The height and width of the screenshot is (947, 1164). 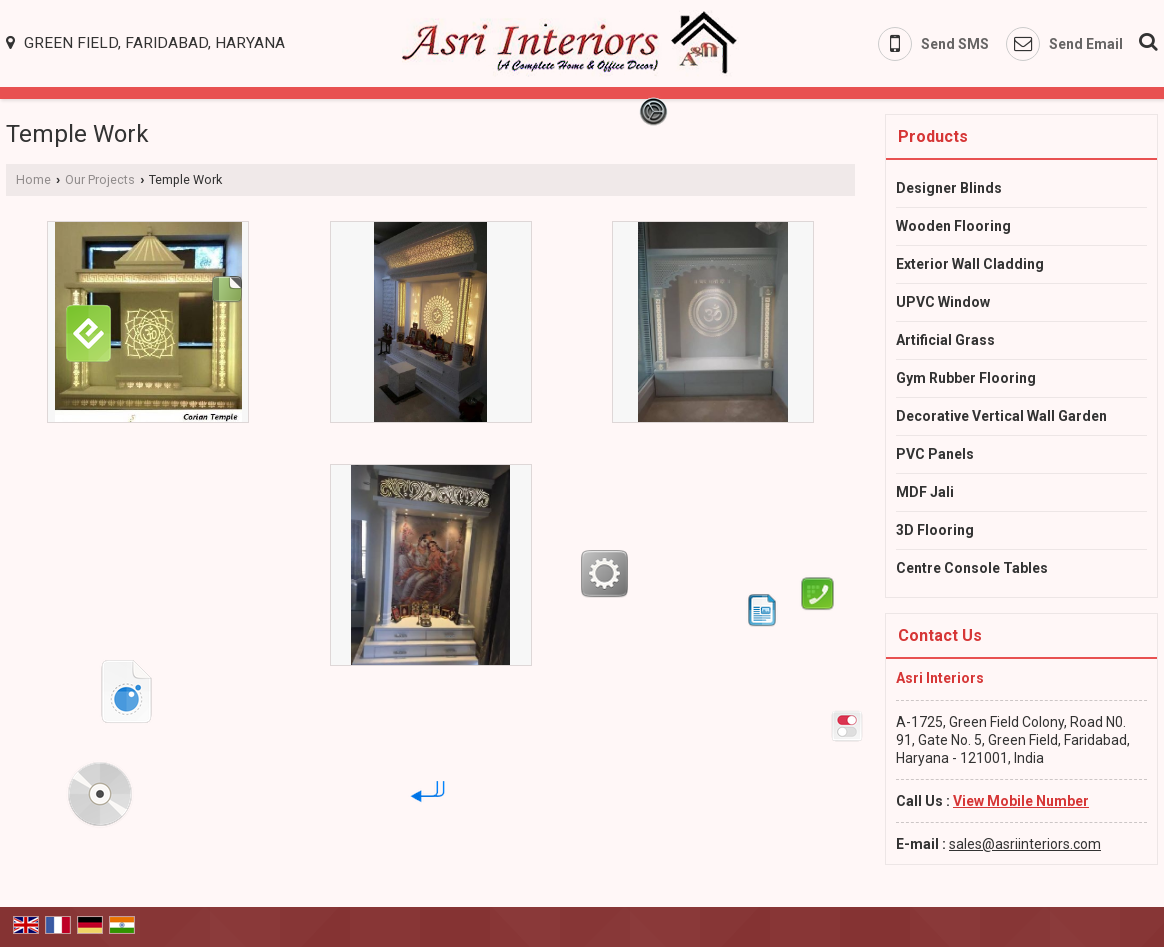 What do you see at coordinates (604, 573) in the screenshot?
I see `executable application file` at bounding box center [604, 573].